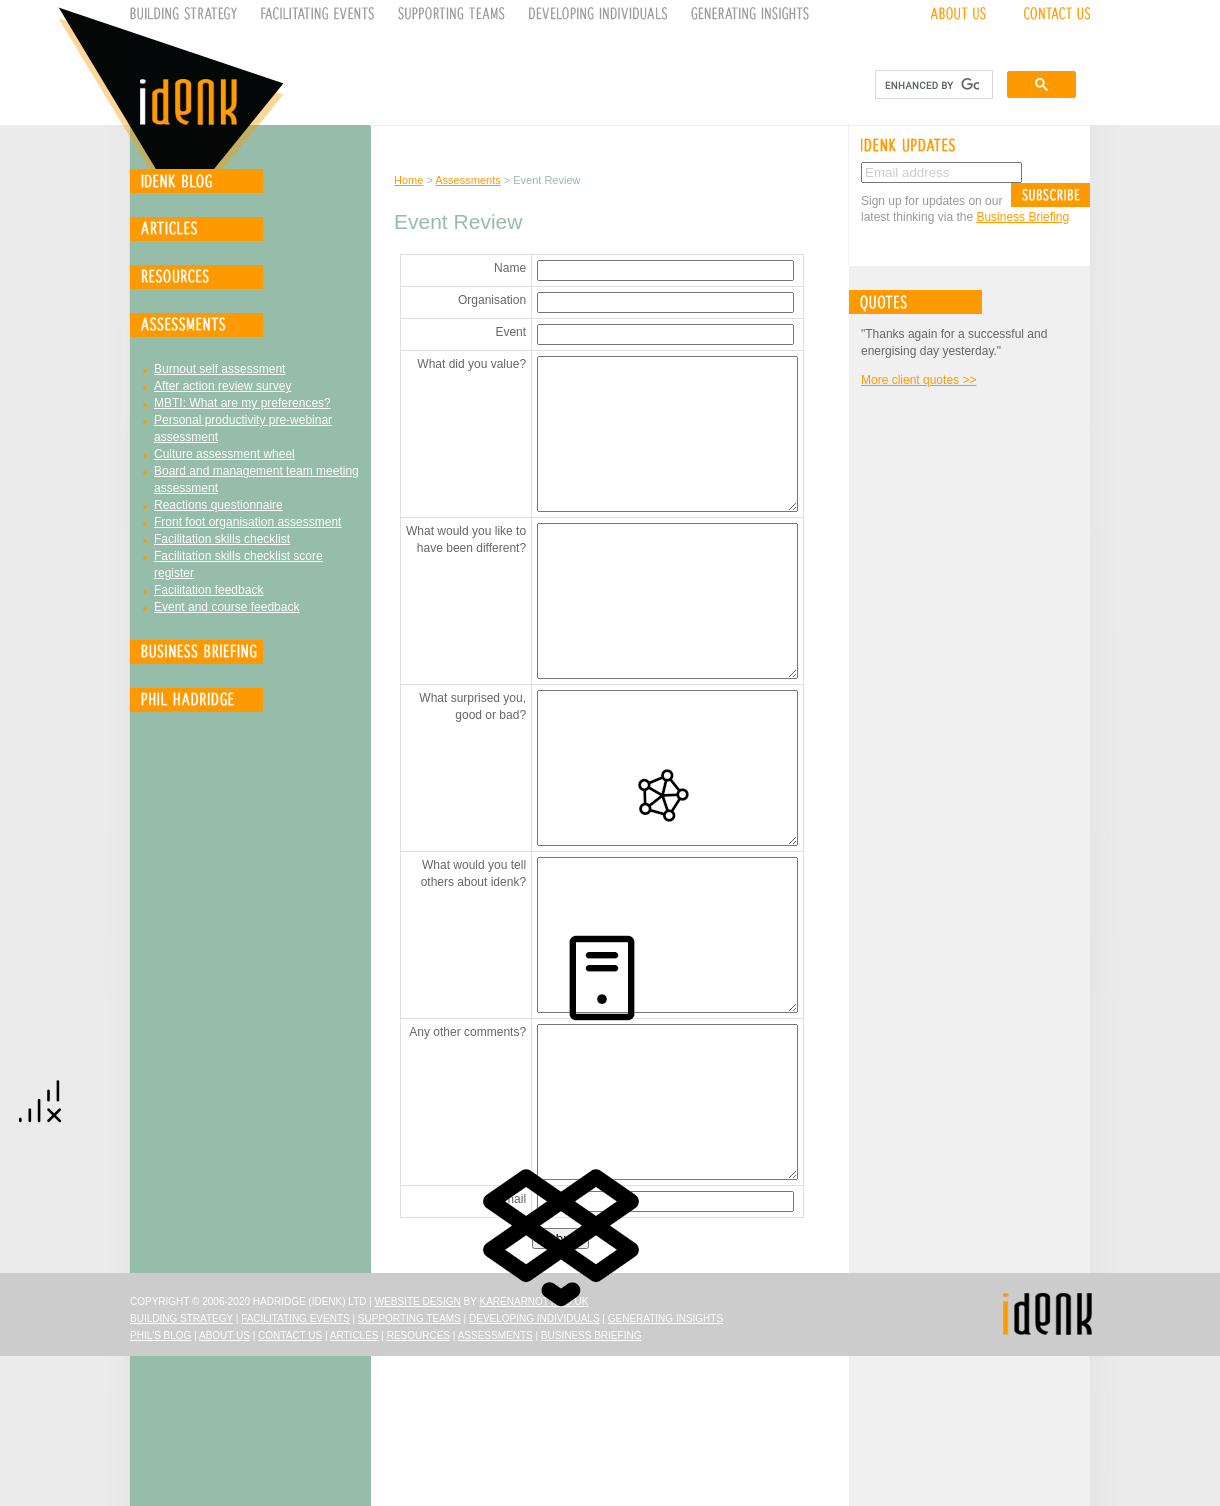  What do you see at coordinates (662, 795) in the screenshot?
I see `connect to the fediverse network` at bounding box center [662, 795].